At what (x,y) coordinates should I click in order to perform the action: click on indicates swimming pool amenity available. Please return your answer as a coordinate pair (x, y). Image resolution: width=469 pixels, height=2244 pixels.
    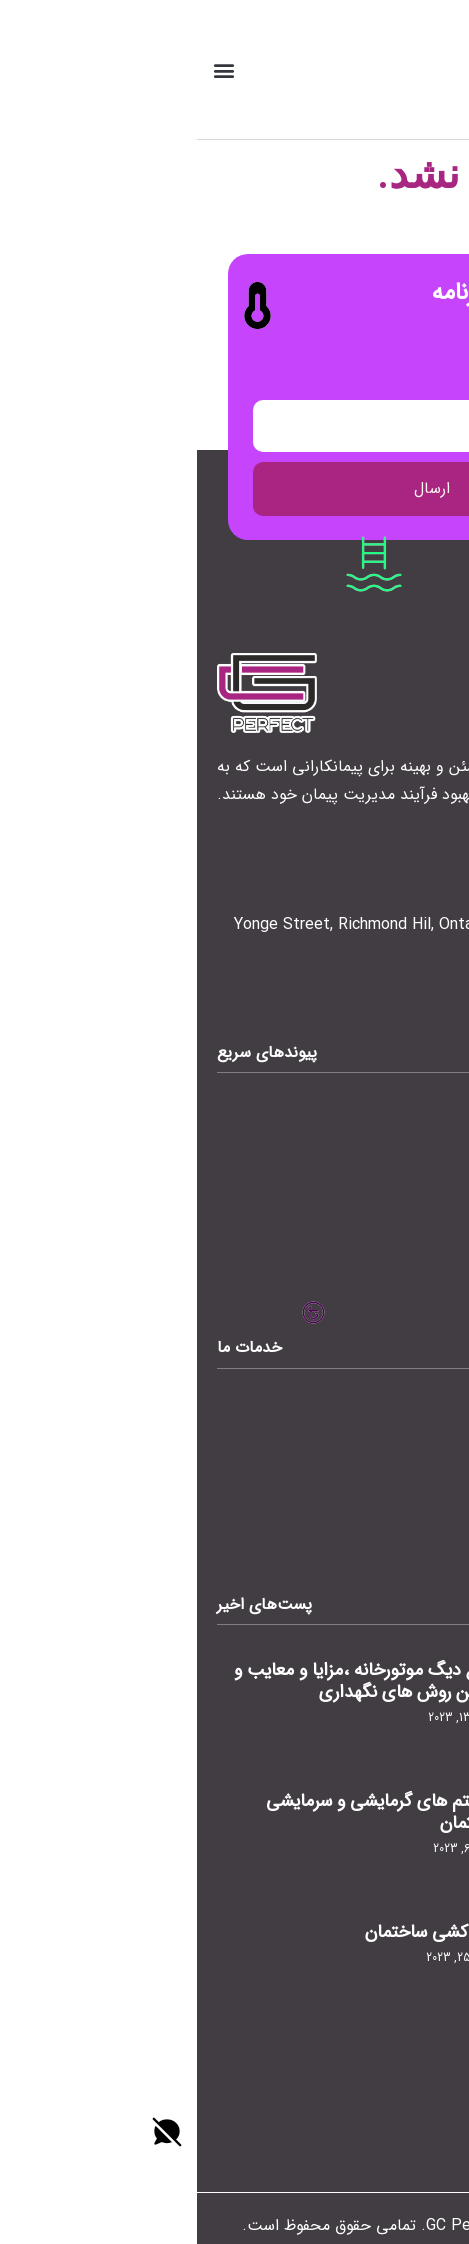
    Looking at the image, I should click on (374, 564).